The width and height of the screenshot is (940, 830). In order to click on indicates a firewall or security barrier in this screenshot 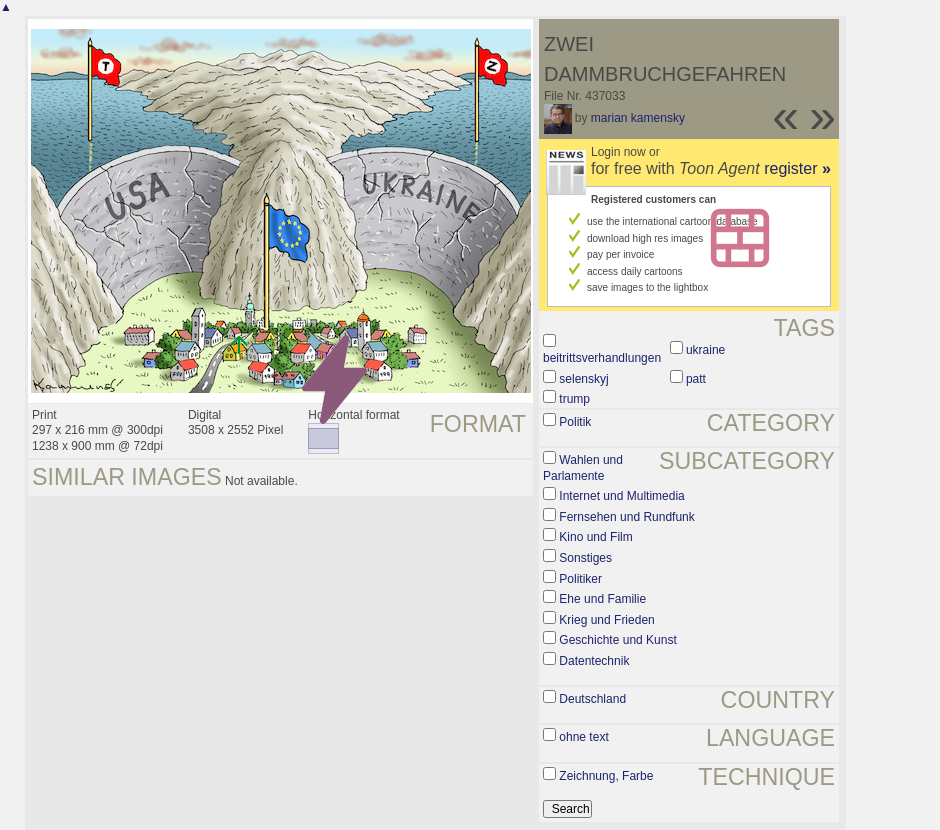, I will do `click(740, 238)`.